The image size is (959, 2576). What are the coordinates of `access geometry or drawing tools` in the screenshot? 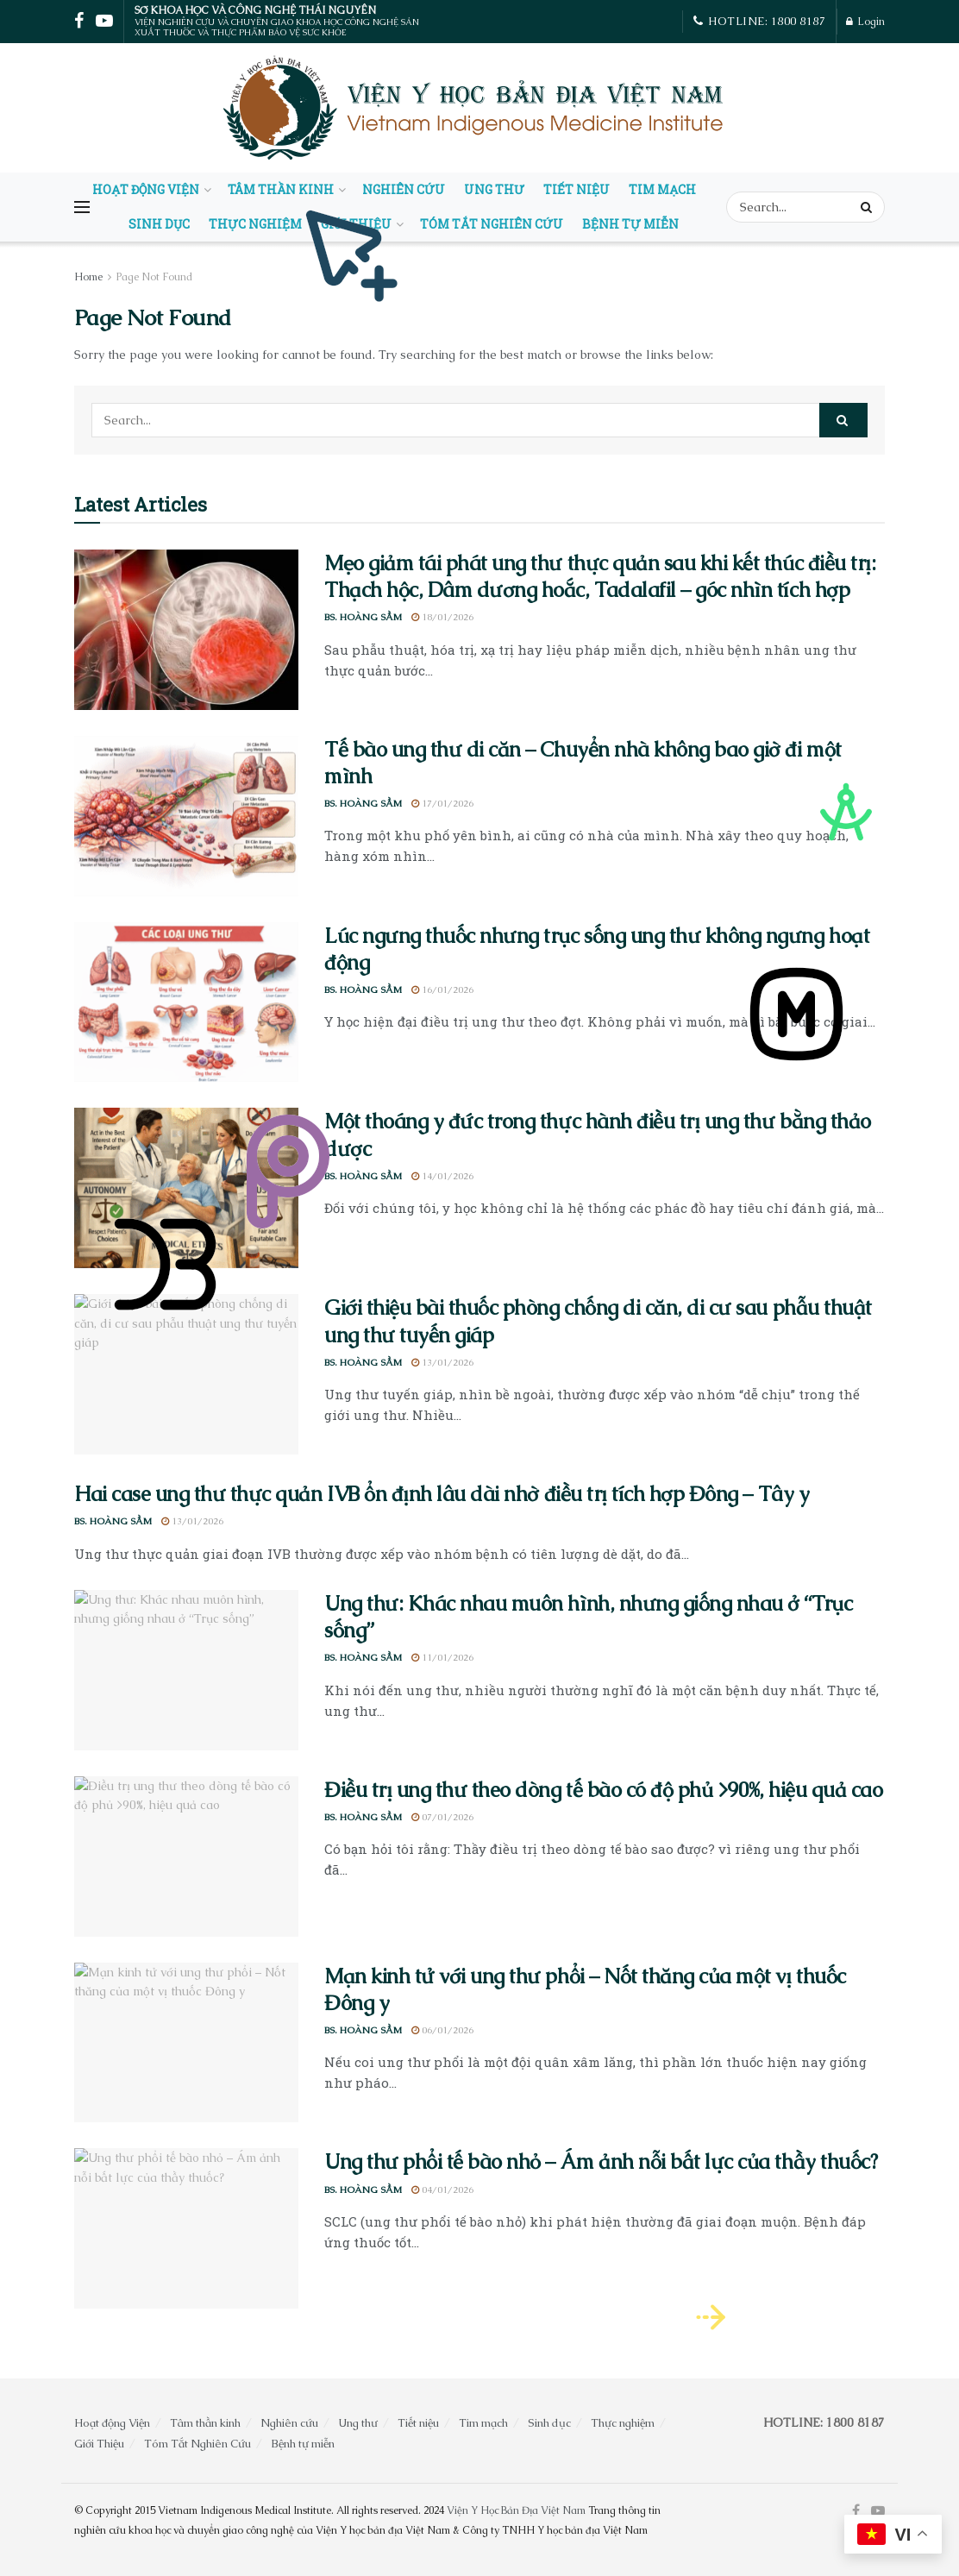 It's located at (846, 812).